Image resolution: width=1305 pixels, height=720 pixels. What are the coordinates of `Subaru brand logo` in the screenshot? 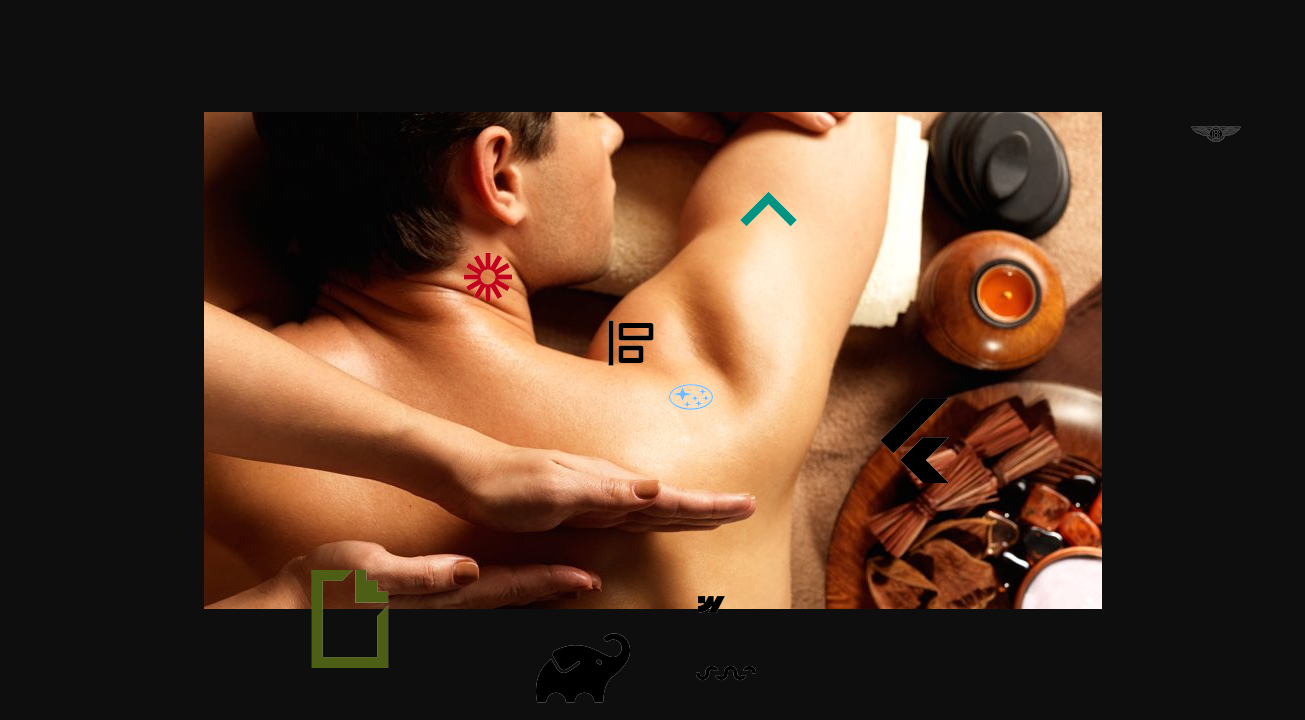 It's located at (691, 397).